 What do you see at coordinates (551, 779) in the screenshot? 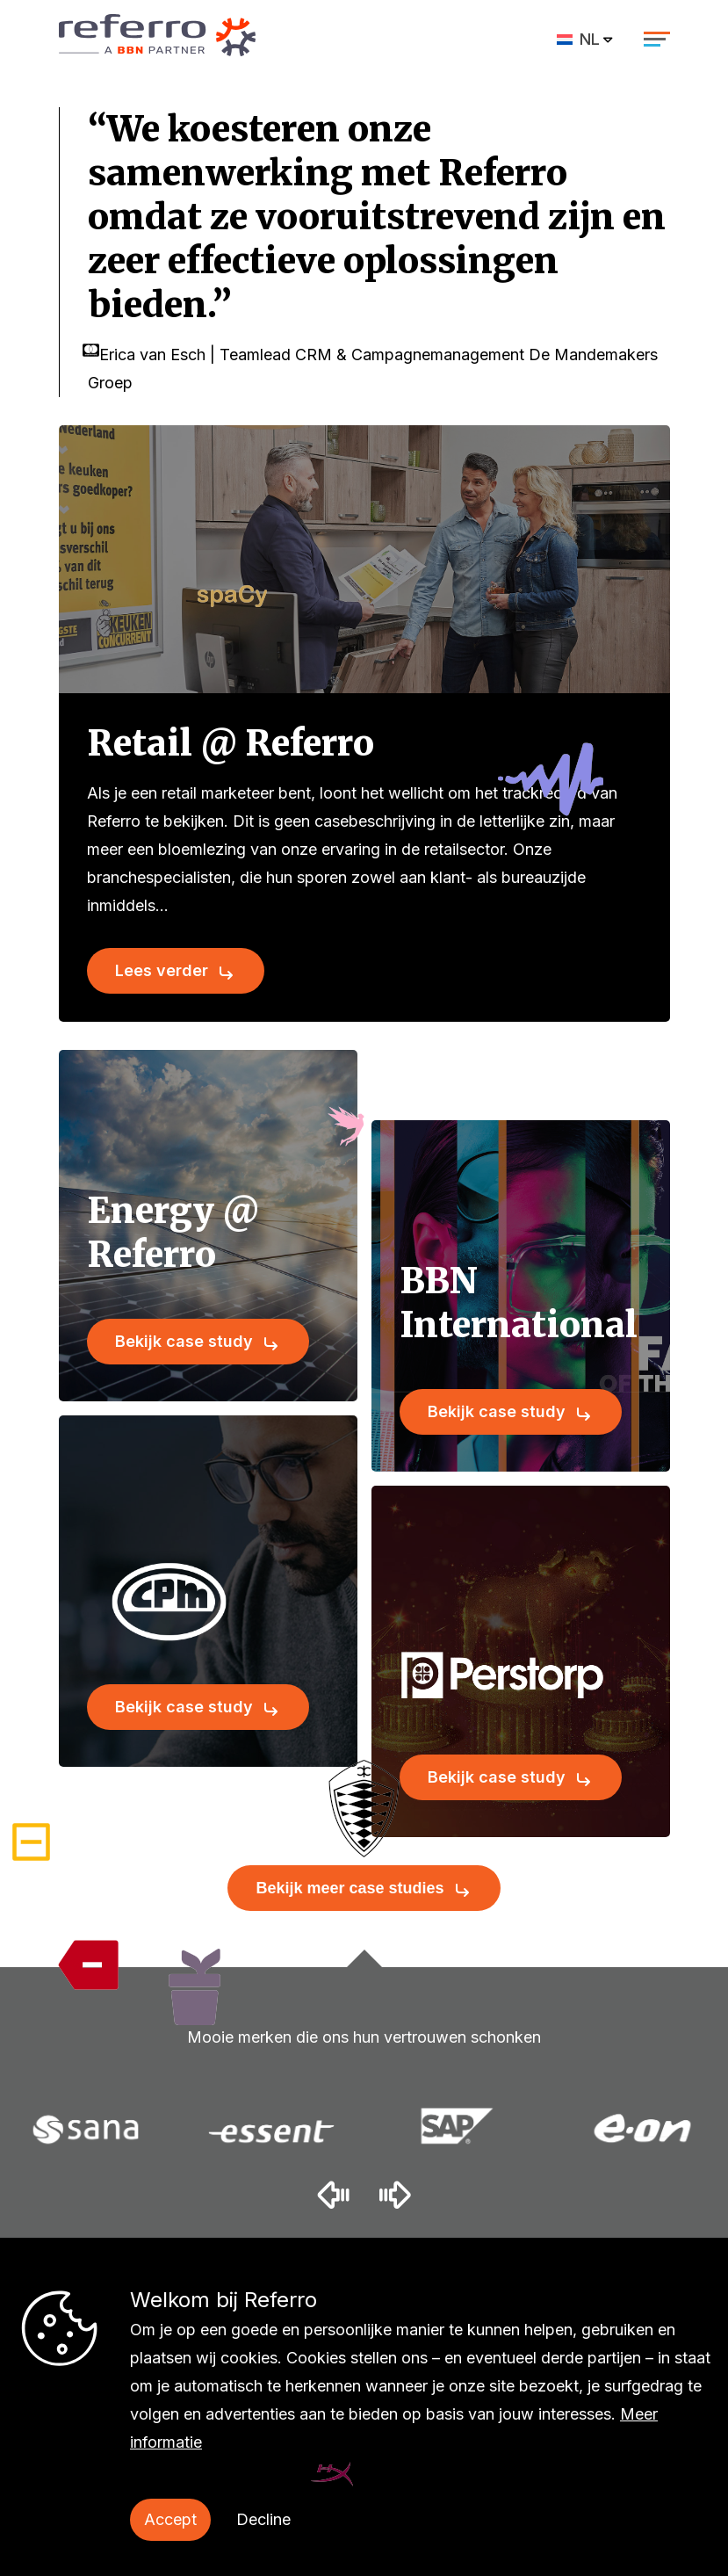
I see `open audiomack music streaming app` at bounding box center [551, 779].